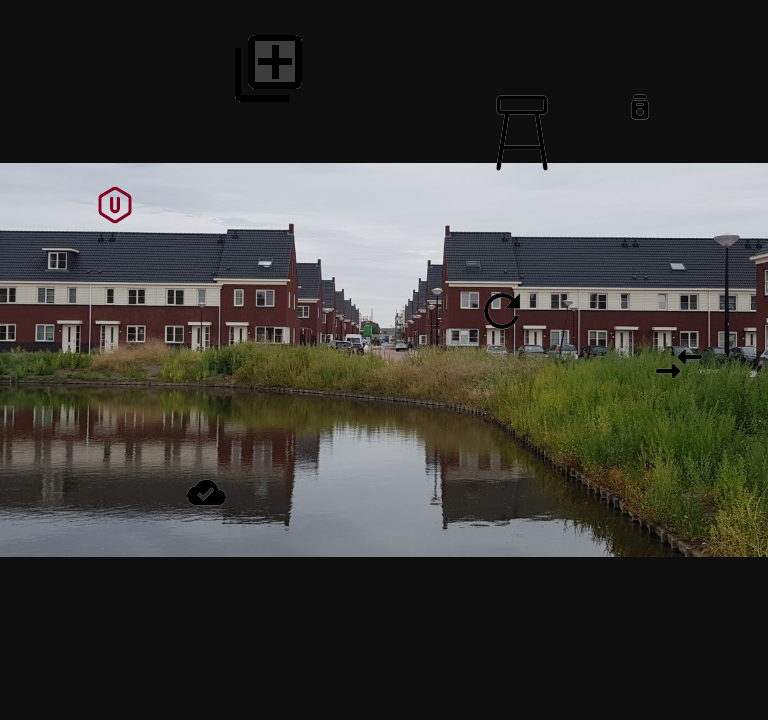 The height and width of the screenshot is (720, 768). What do you see at coordinates (679, 364) in the screenshot?
I see `compare two items or options` at bounding box center [679, 364].